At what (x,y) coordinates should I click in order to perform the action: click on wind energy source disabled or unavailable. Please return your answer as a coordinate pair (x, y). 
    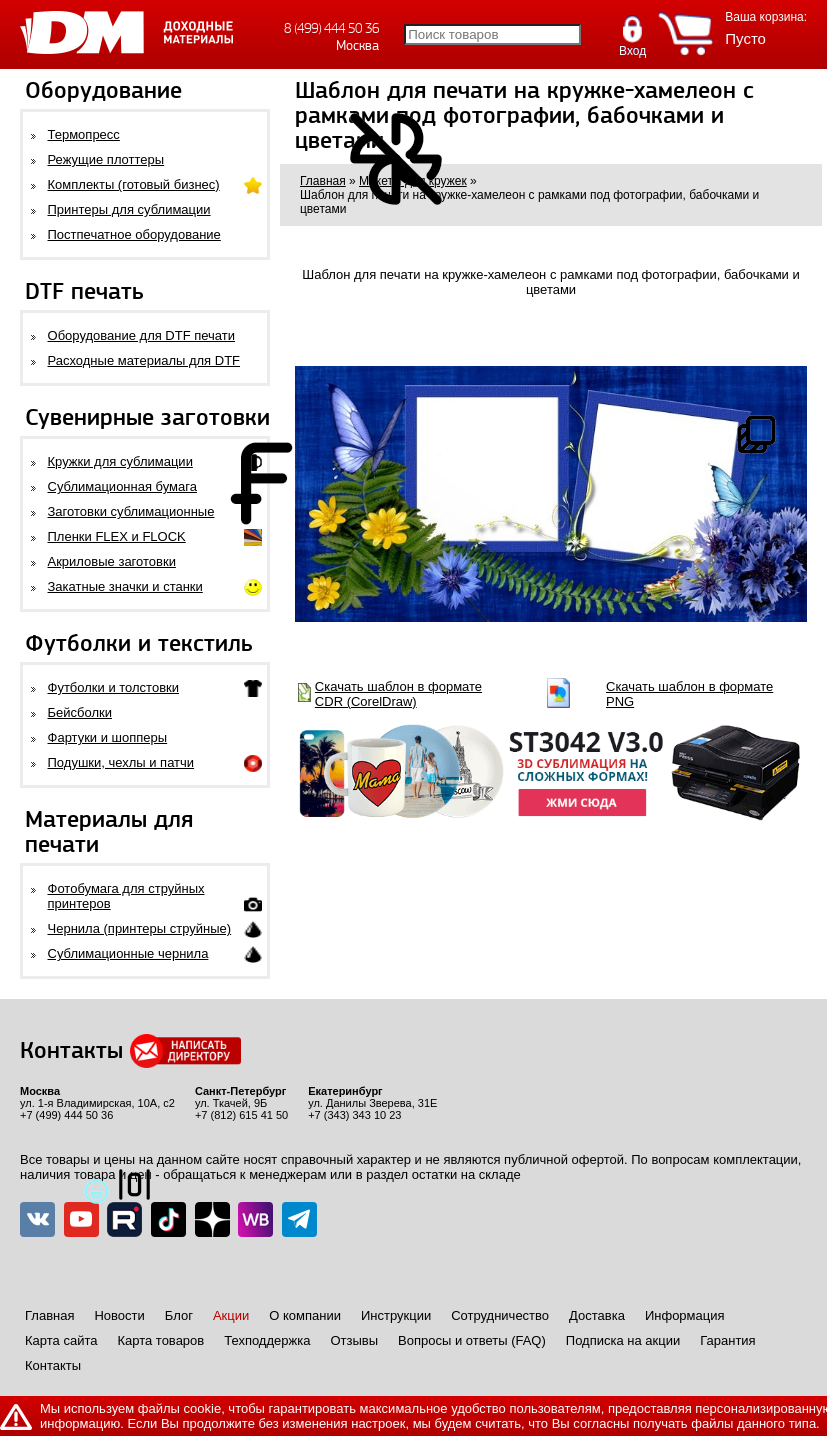
    Looking at the image, I should click on (396, 159).